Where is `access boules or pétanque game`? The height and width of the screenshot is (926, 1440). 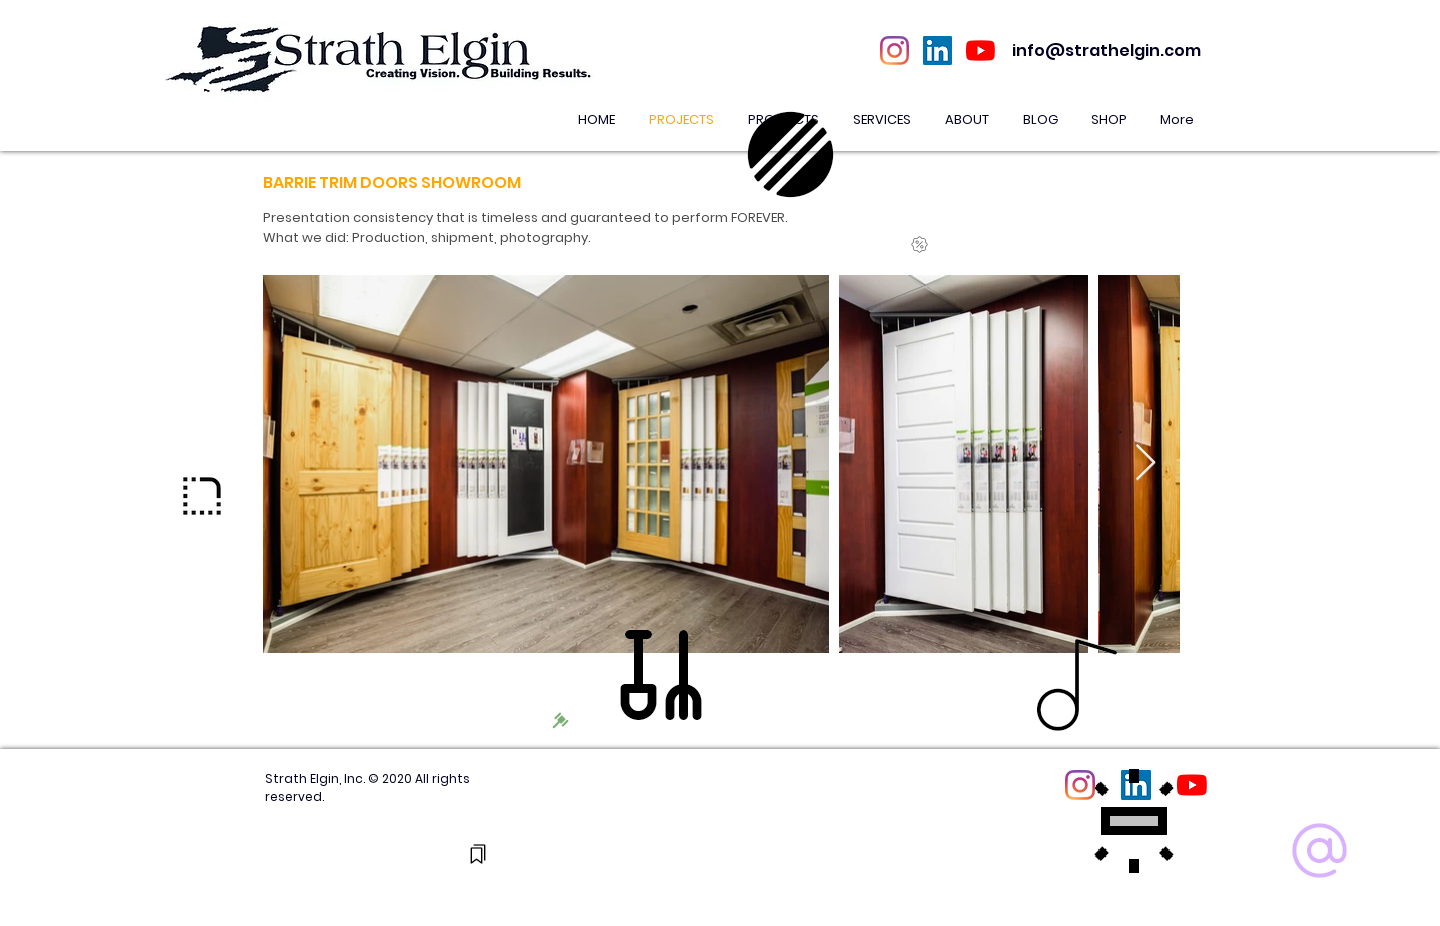
access boules or pétanque game is located at coordinates (790, 154).